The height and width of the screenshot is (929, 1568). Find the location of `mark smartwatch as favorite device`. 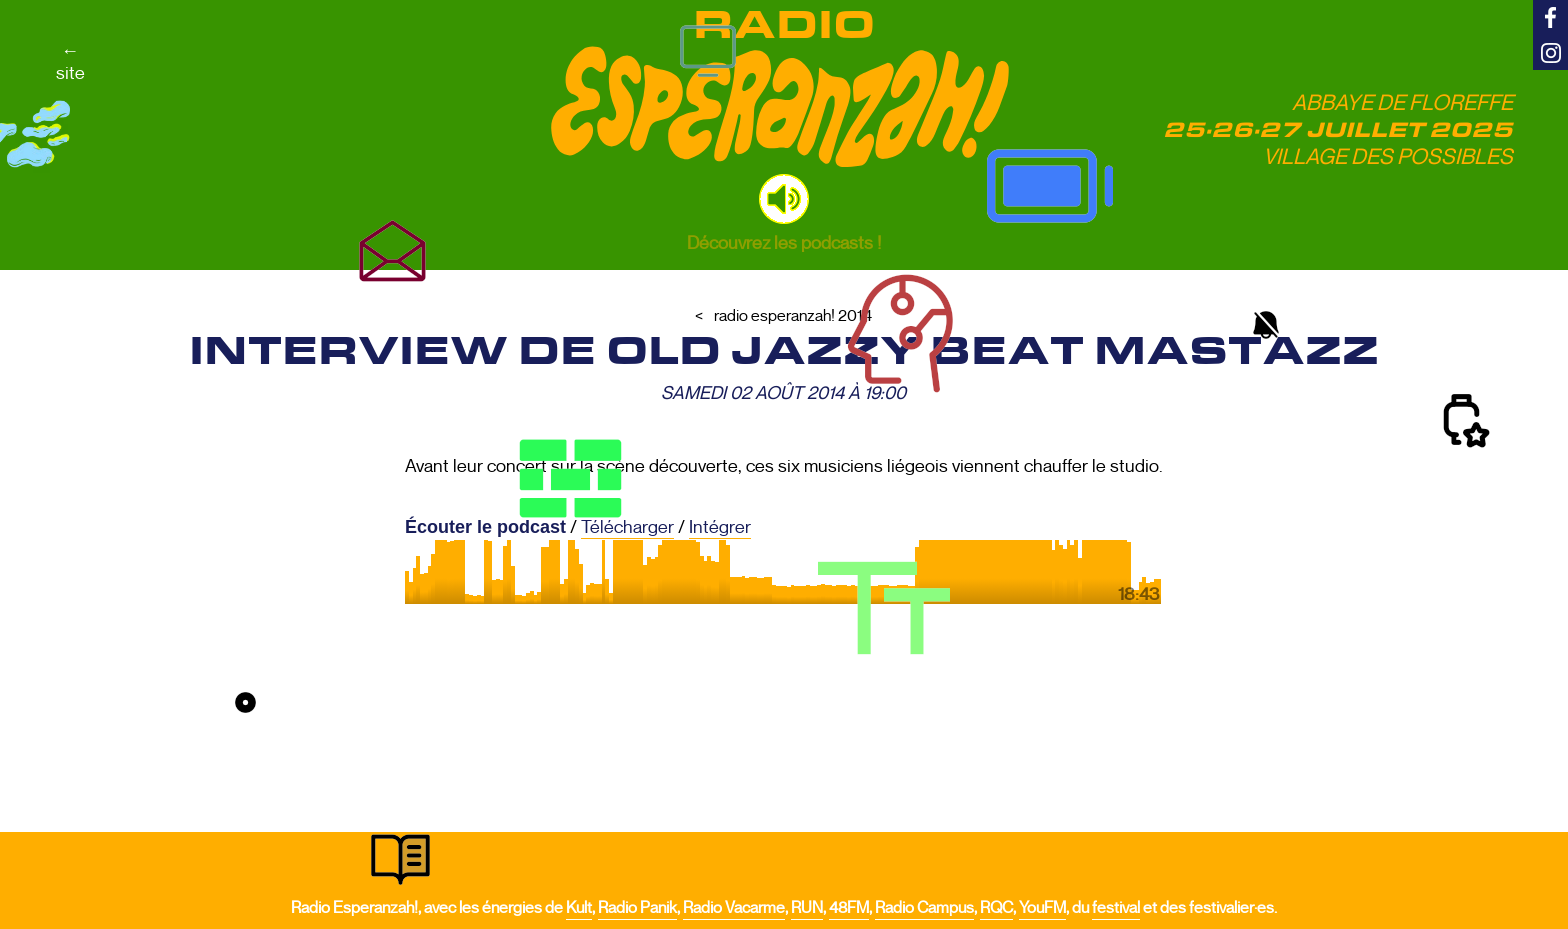

mark smartwatch as favorite device is located at coordinates (1461, 419).